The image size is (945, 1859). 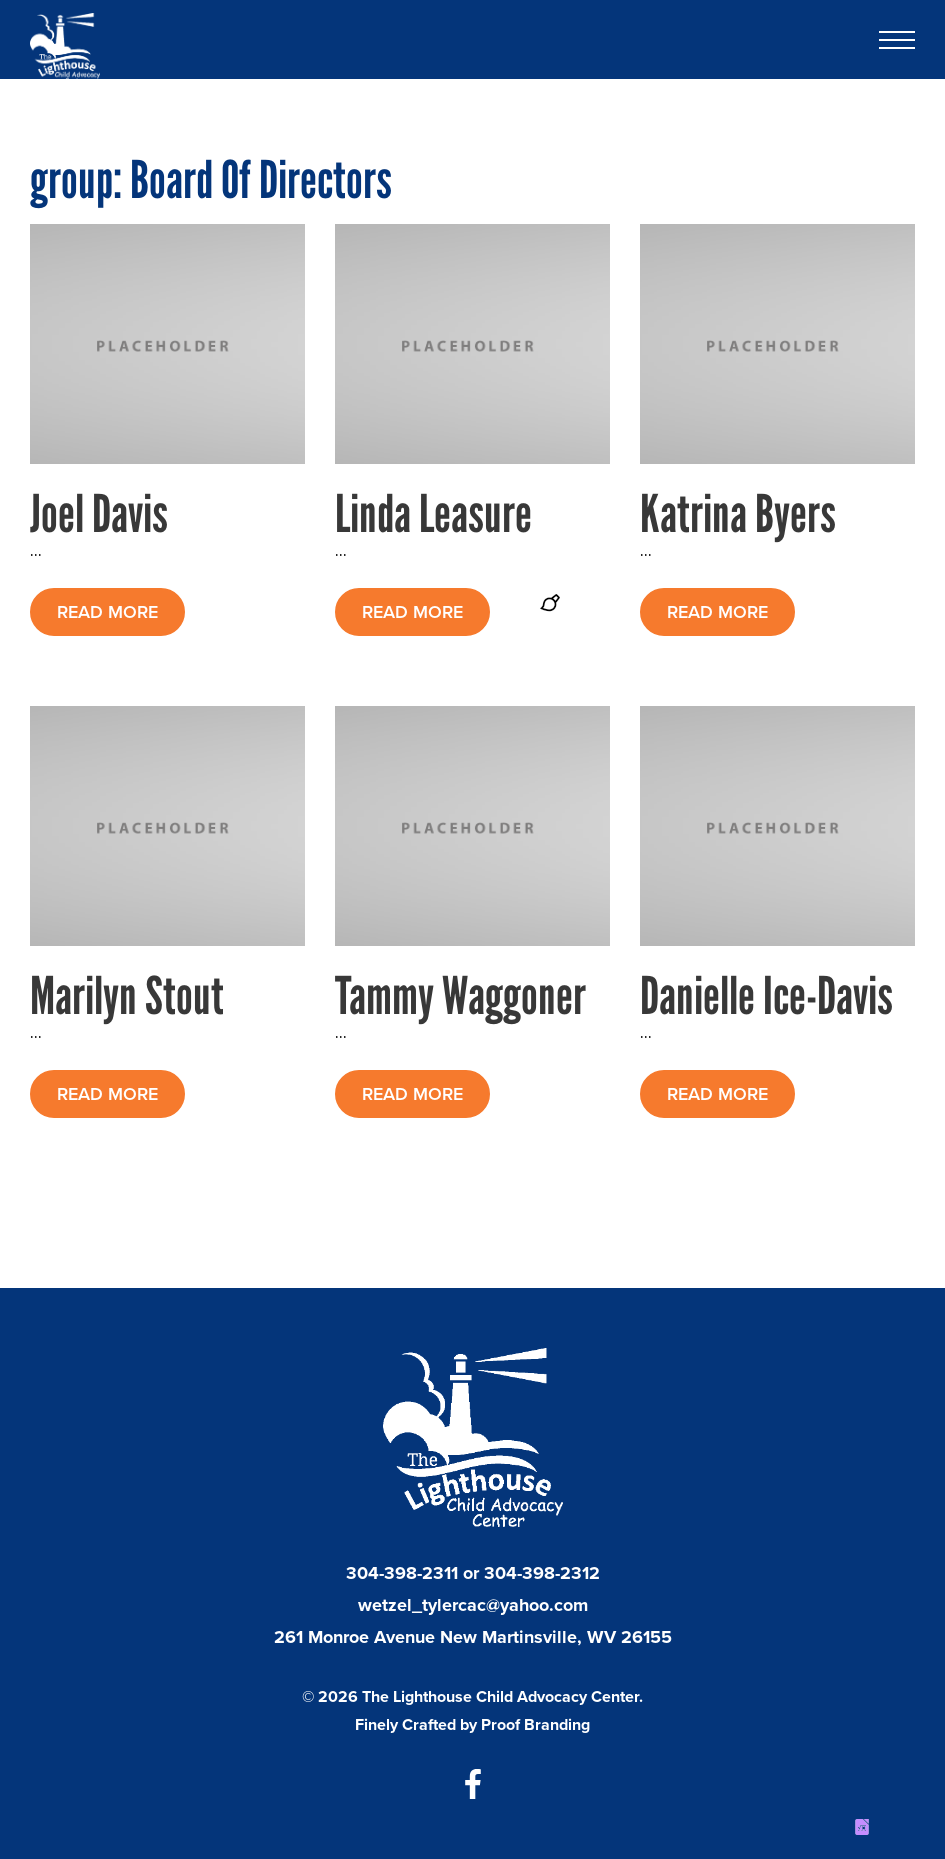 What do you see at coordinates (862, 1827) in the screenshot?
I see `open LibreOffice Math application` at bounding box center [862, 1827].